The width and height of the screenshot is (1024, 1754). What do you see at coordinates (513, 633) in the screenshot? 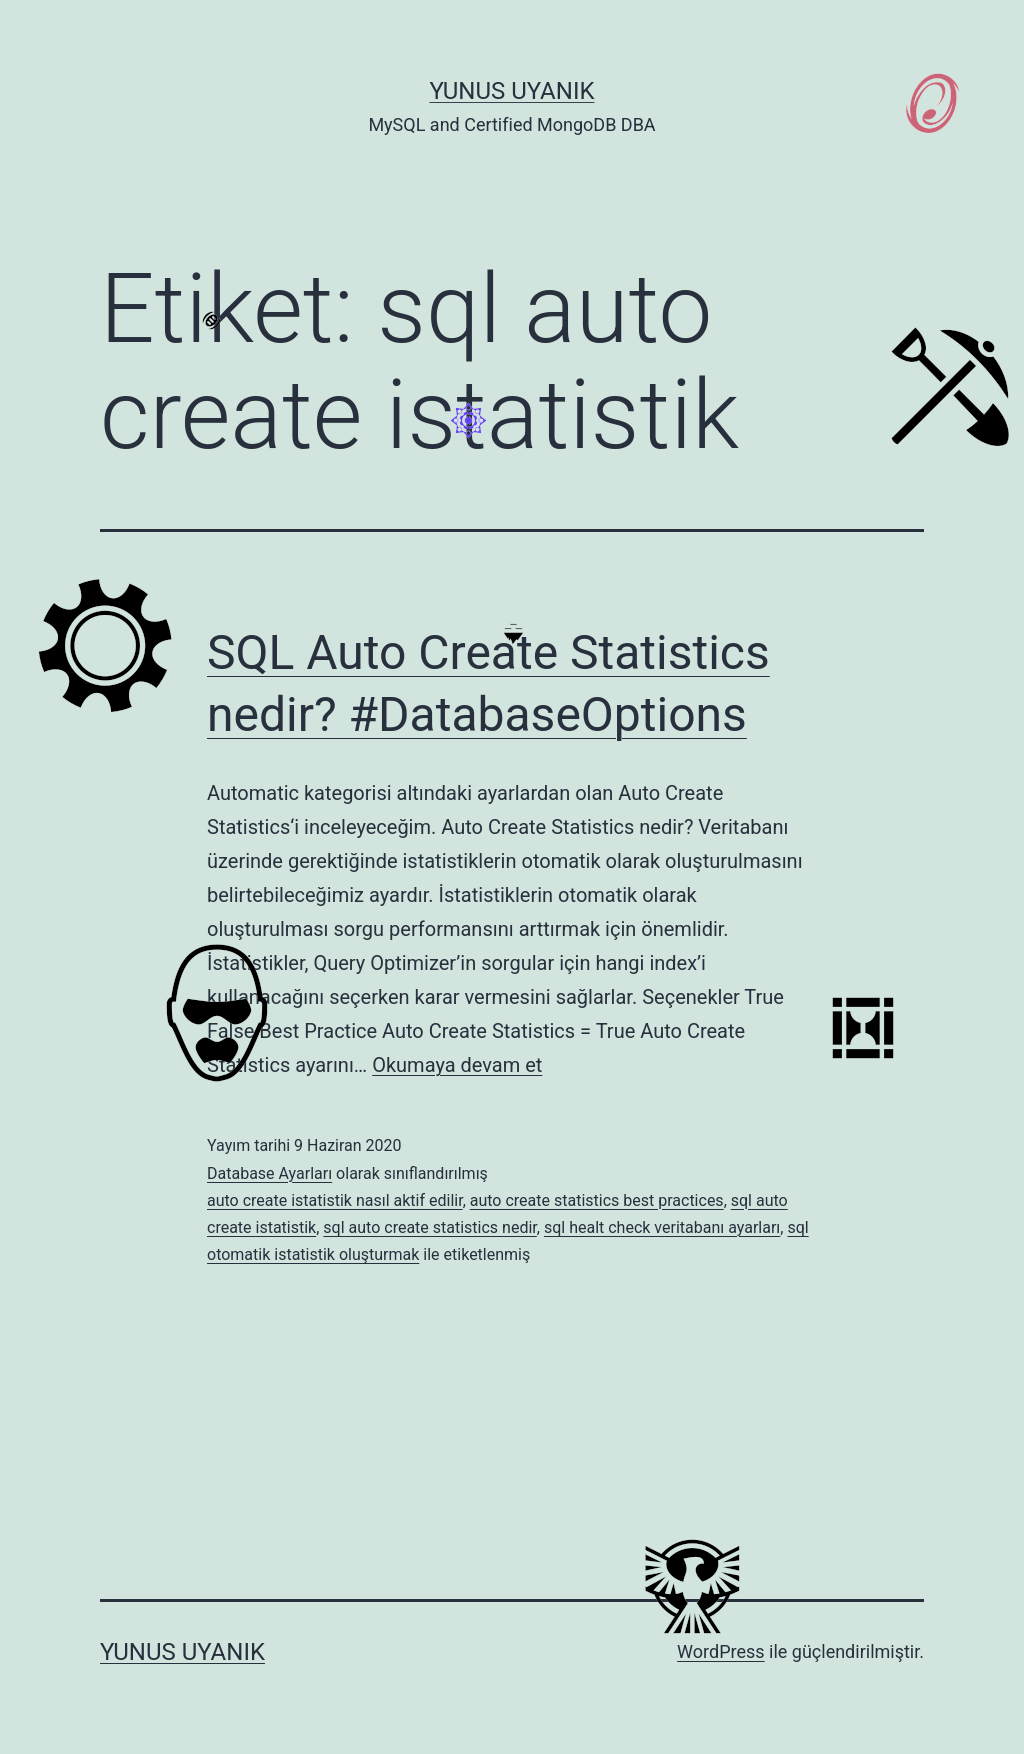
I see `access platformer game level` at bounding box center [513, 633].